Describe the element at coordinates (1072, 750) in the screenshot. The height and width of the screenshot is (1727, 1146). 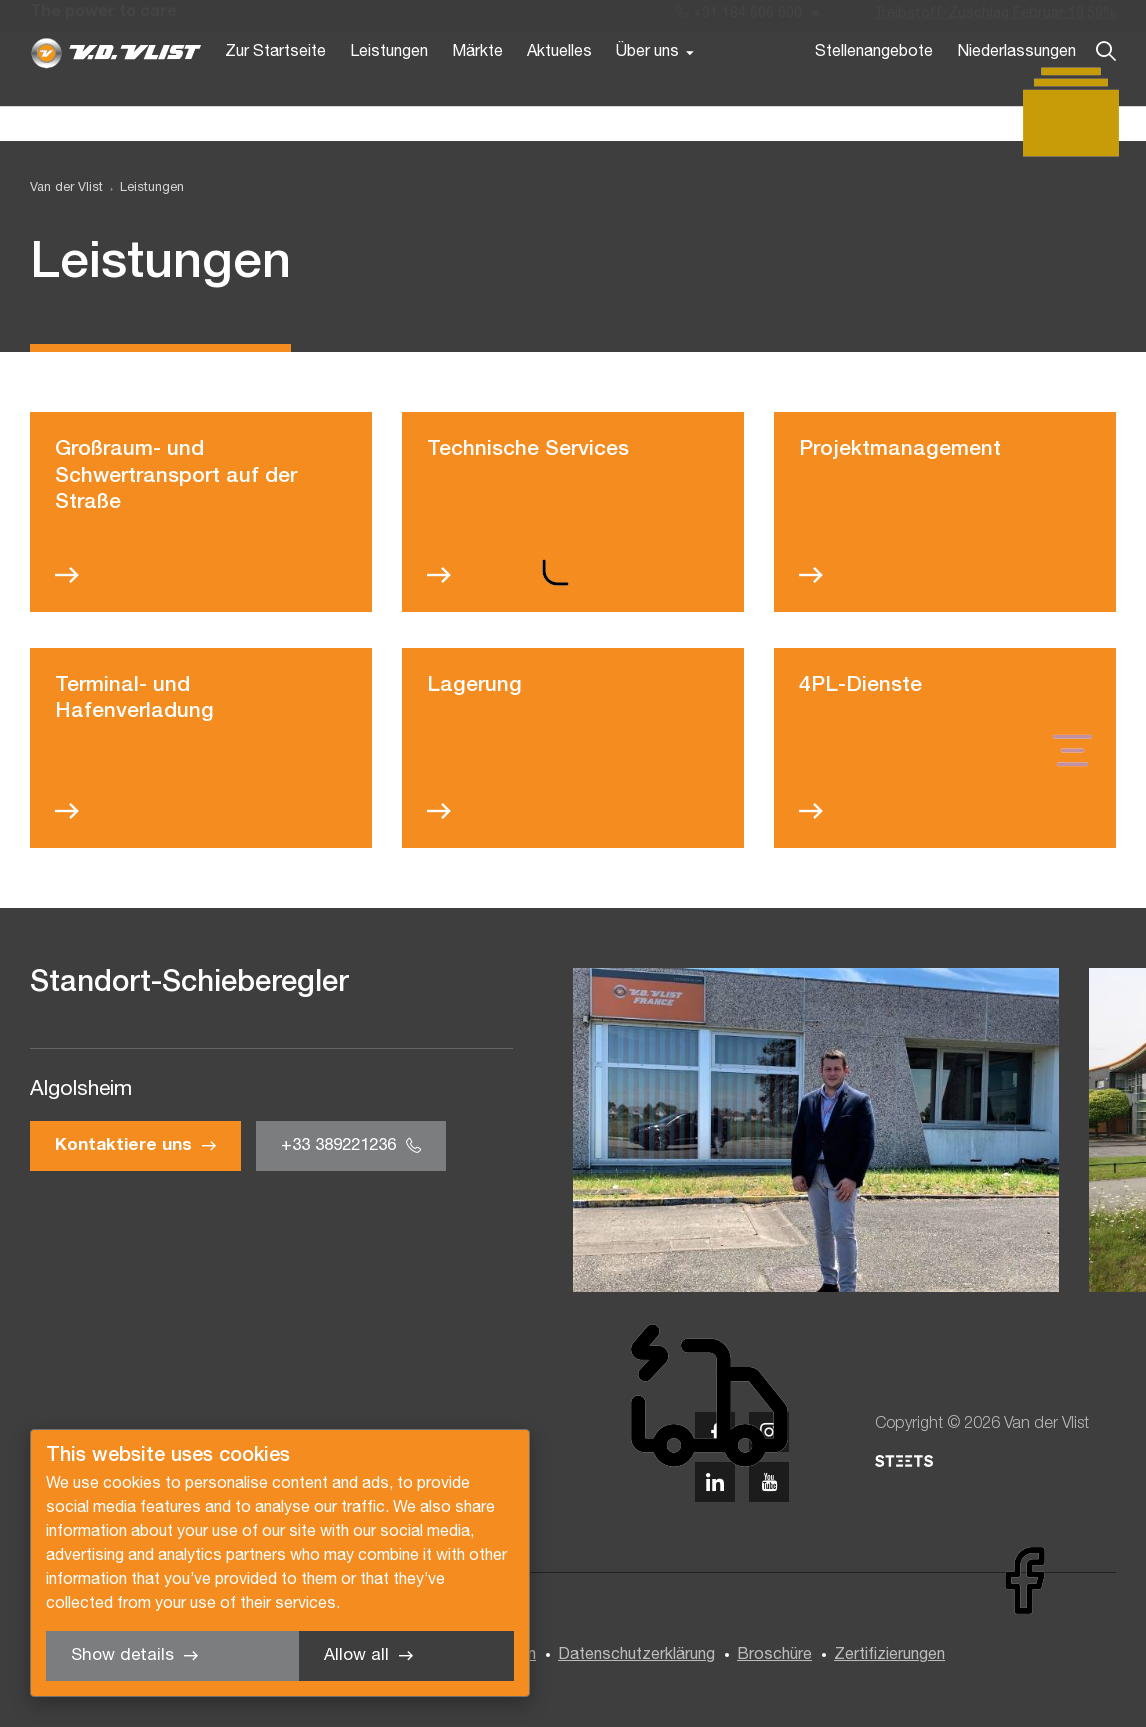
I see `center align text` at that location.